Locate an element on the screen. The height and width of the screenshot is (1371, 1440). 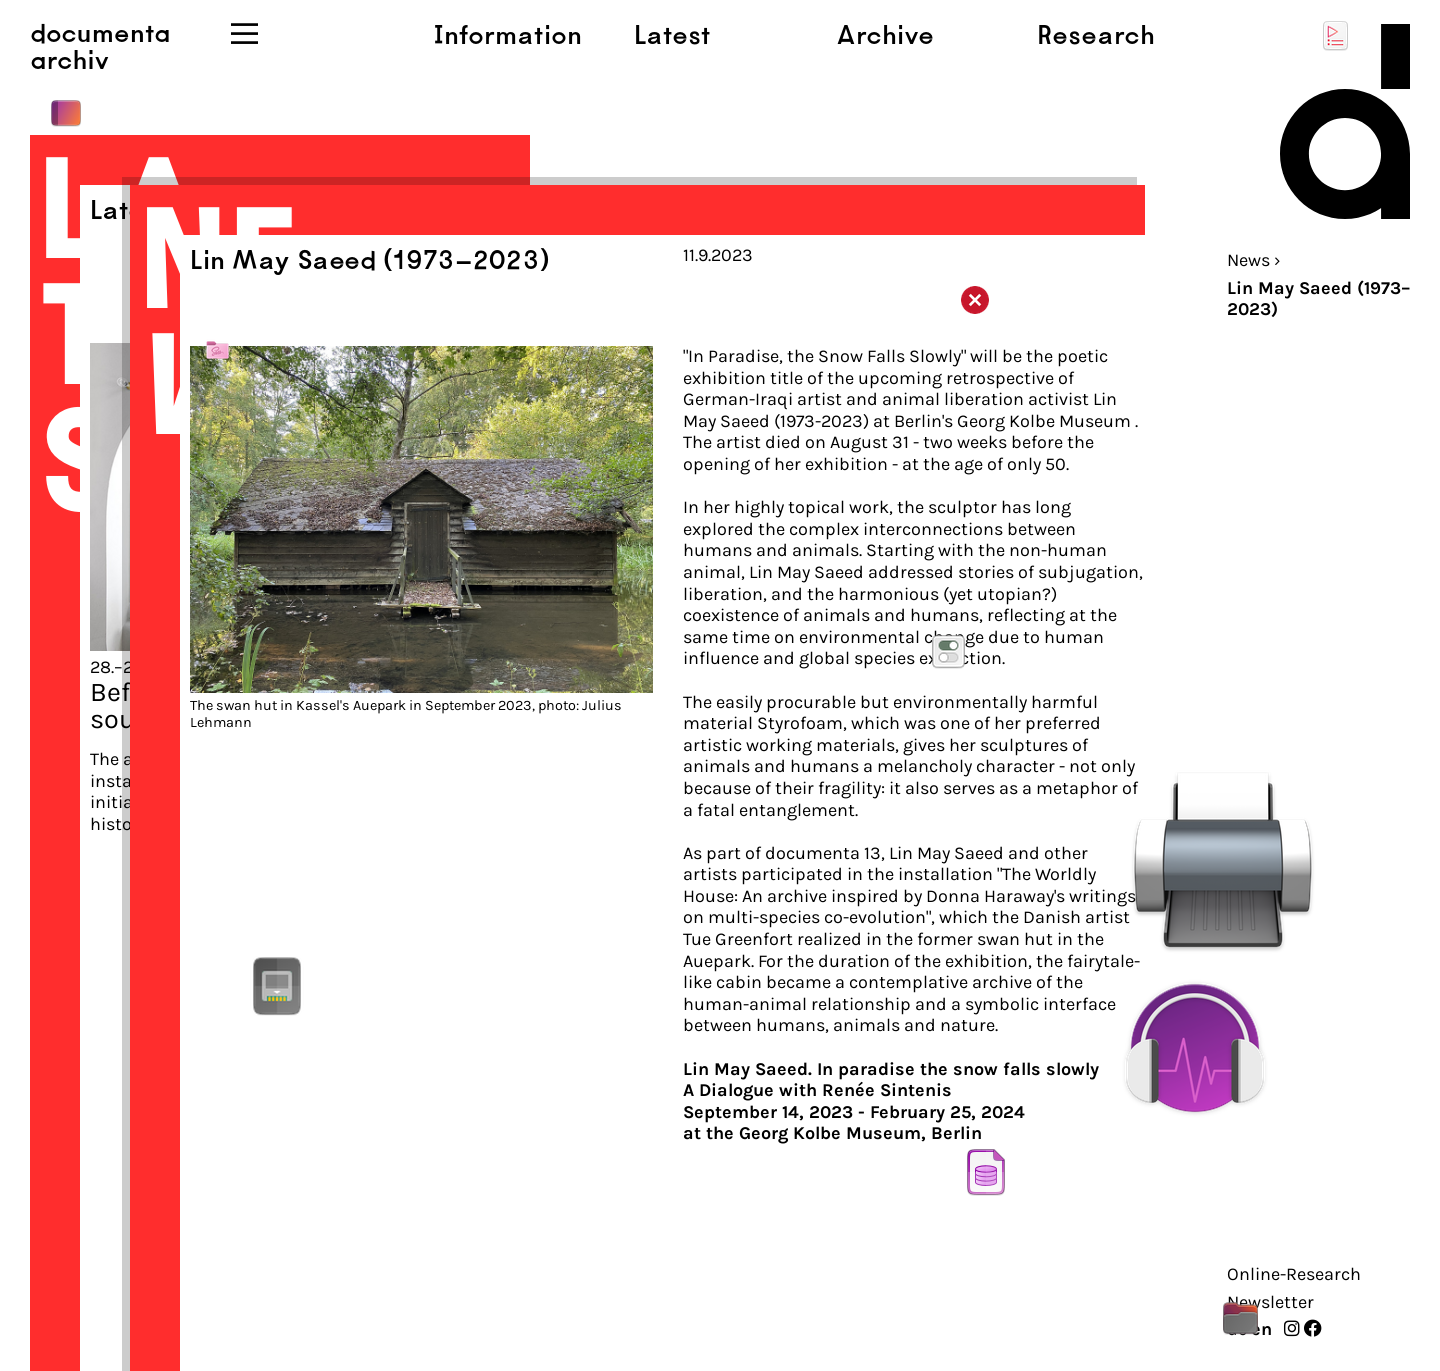
libreoffice base database template file is located at coordinates (986, 1172).